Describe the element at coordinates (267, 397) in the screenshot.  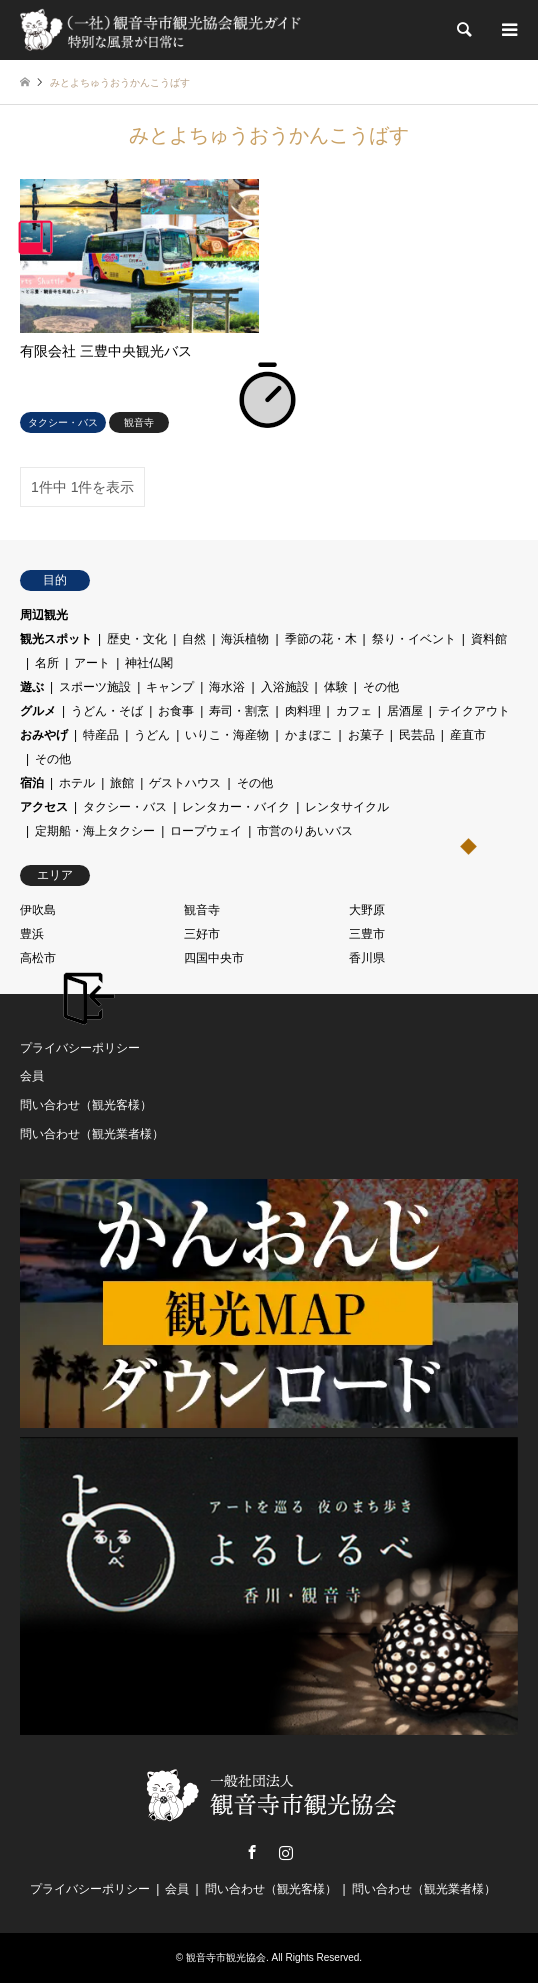
I see `set a countdown timer` at that location.